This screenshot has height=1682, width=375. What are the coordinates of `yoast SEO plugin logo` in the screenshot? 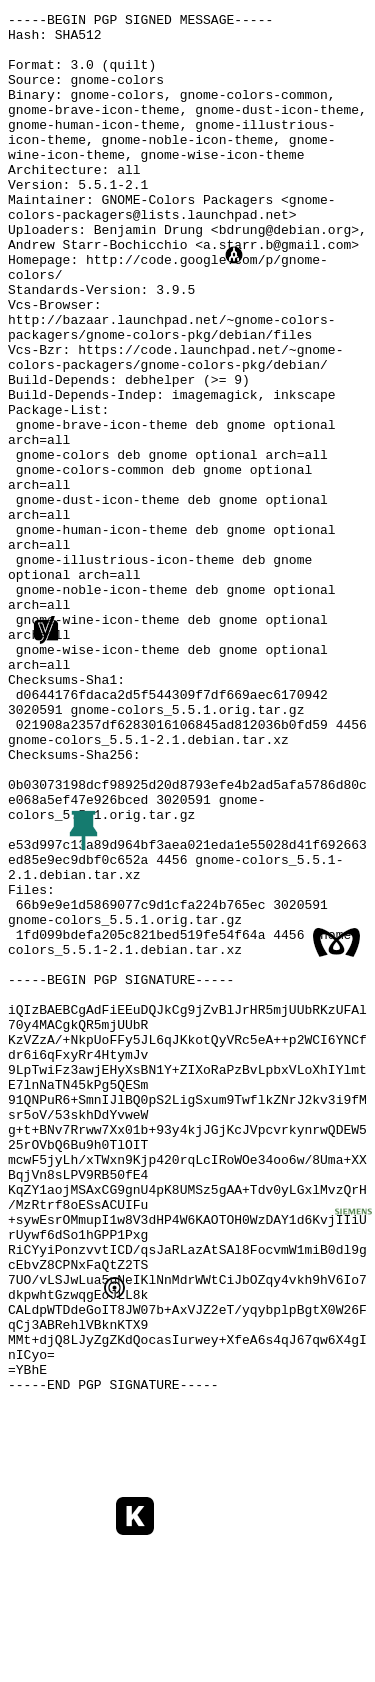 It's located at (46, 630).